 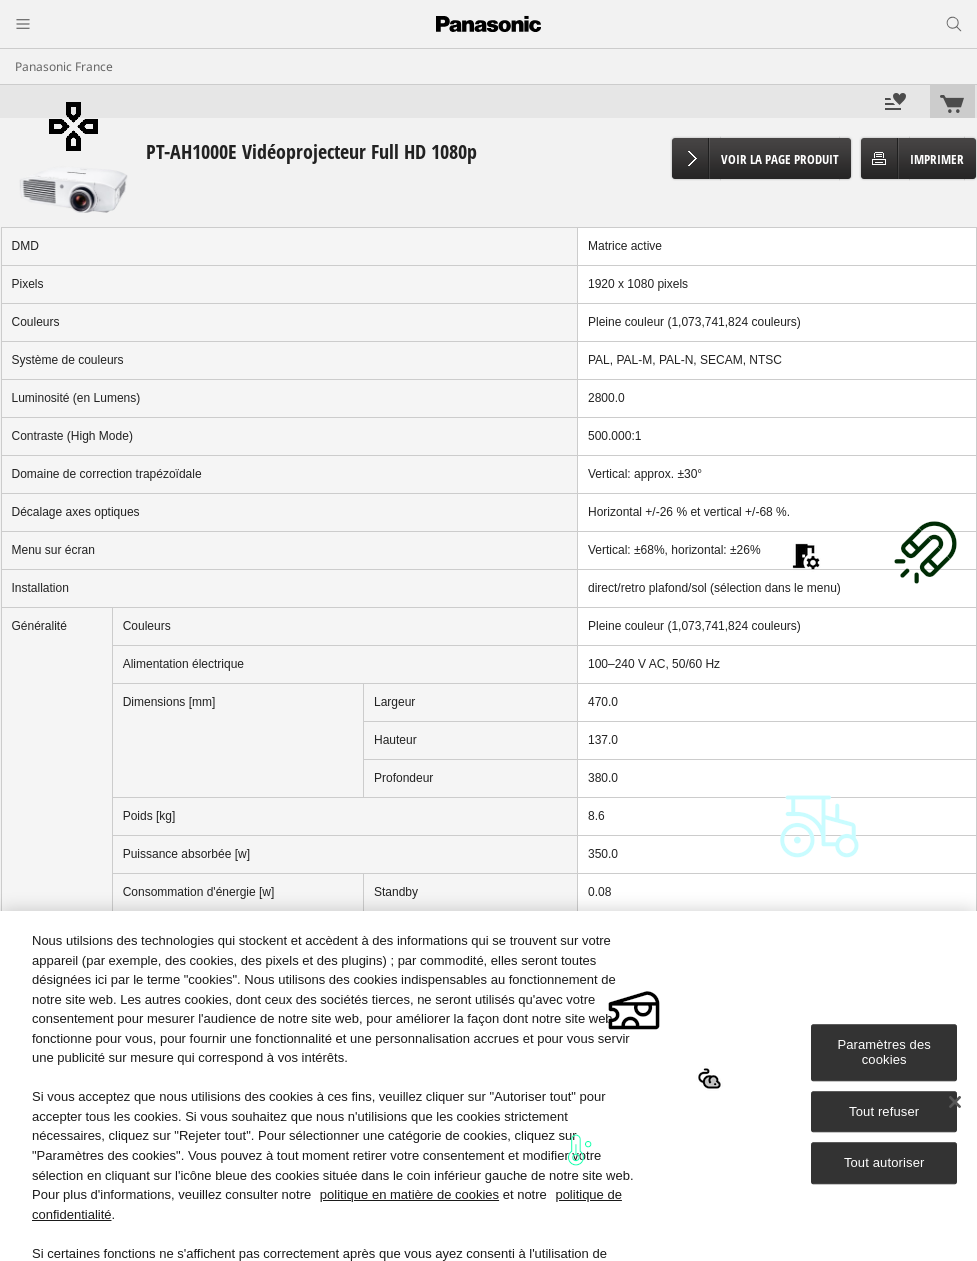 What do you see at coordinates (577, 1150) in the screenshot?
I see `view current temperature` at bounding box center [577, 1150].